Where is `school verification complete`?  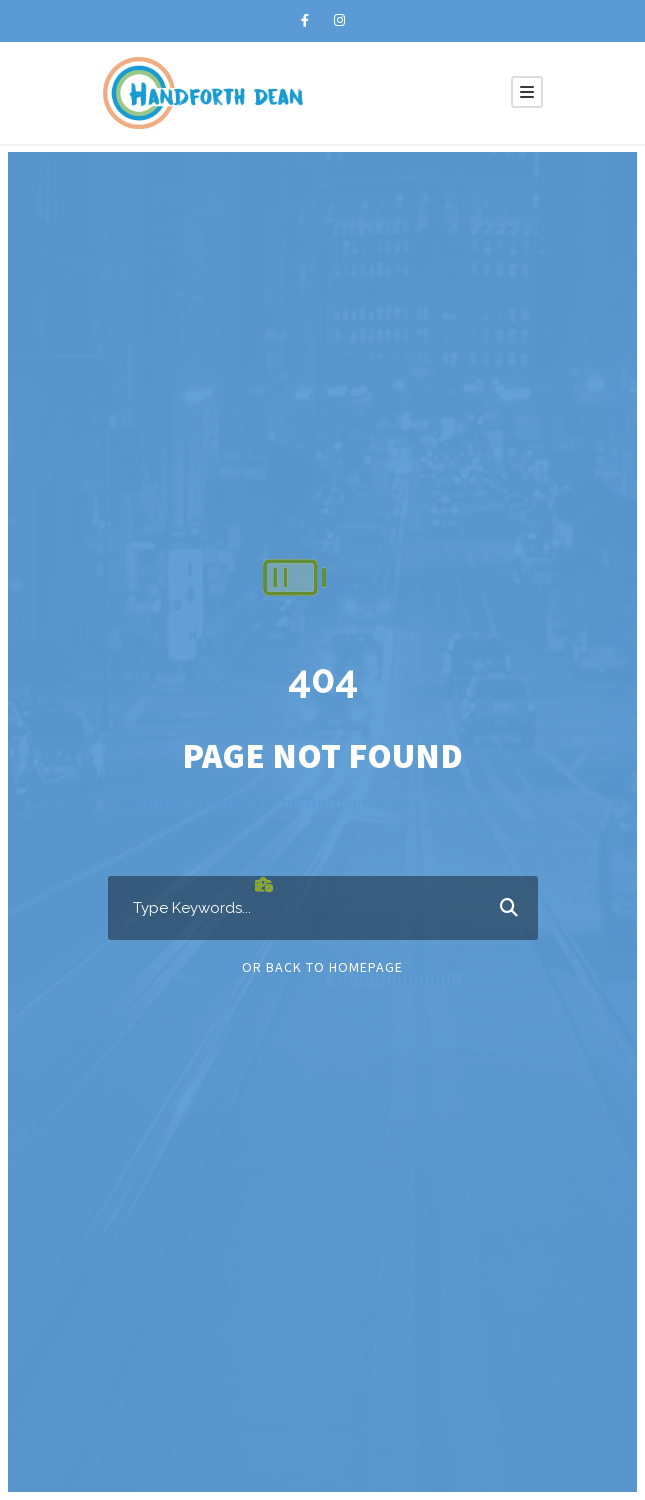
school verification complete is located at coordinates (264, 884).